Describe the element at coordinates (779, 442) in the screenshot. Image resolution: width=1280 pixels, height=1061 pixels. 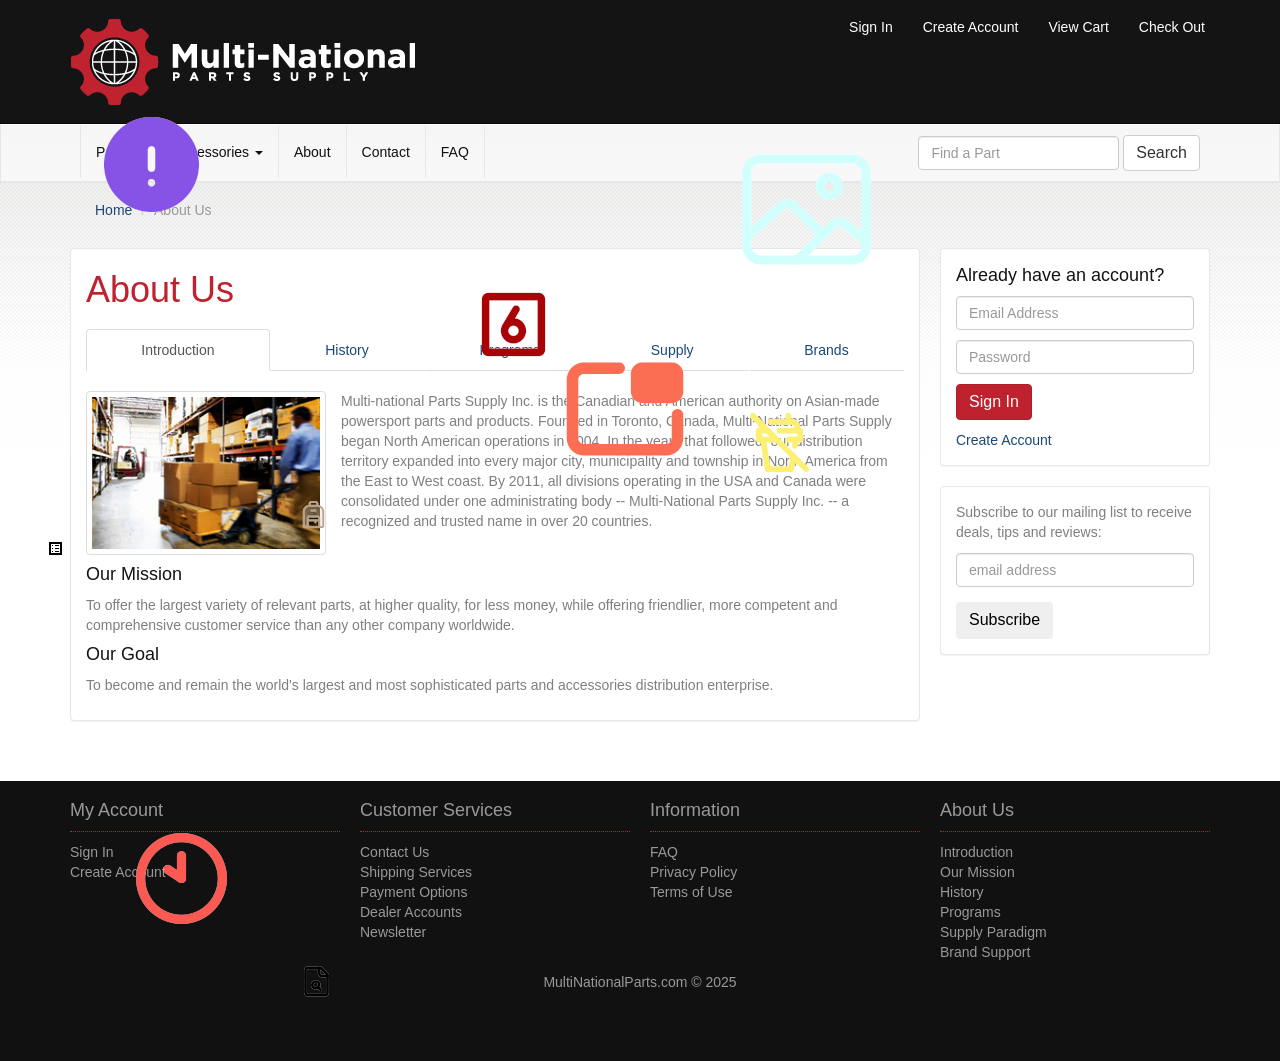
I see `no beverages allowed` at that location.